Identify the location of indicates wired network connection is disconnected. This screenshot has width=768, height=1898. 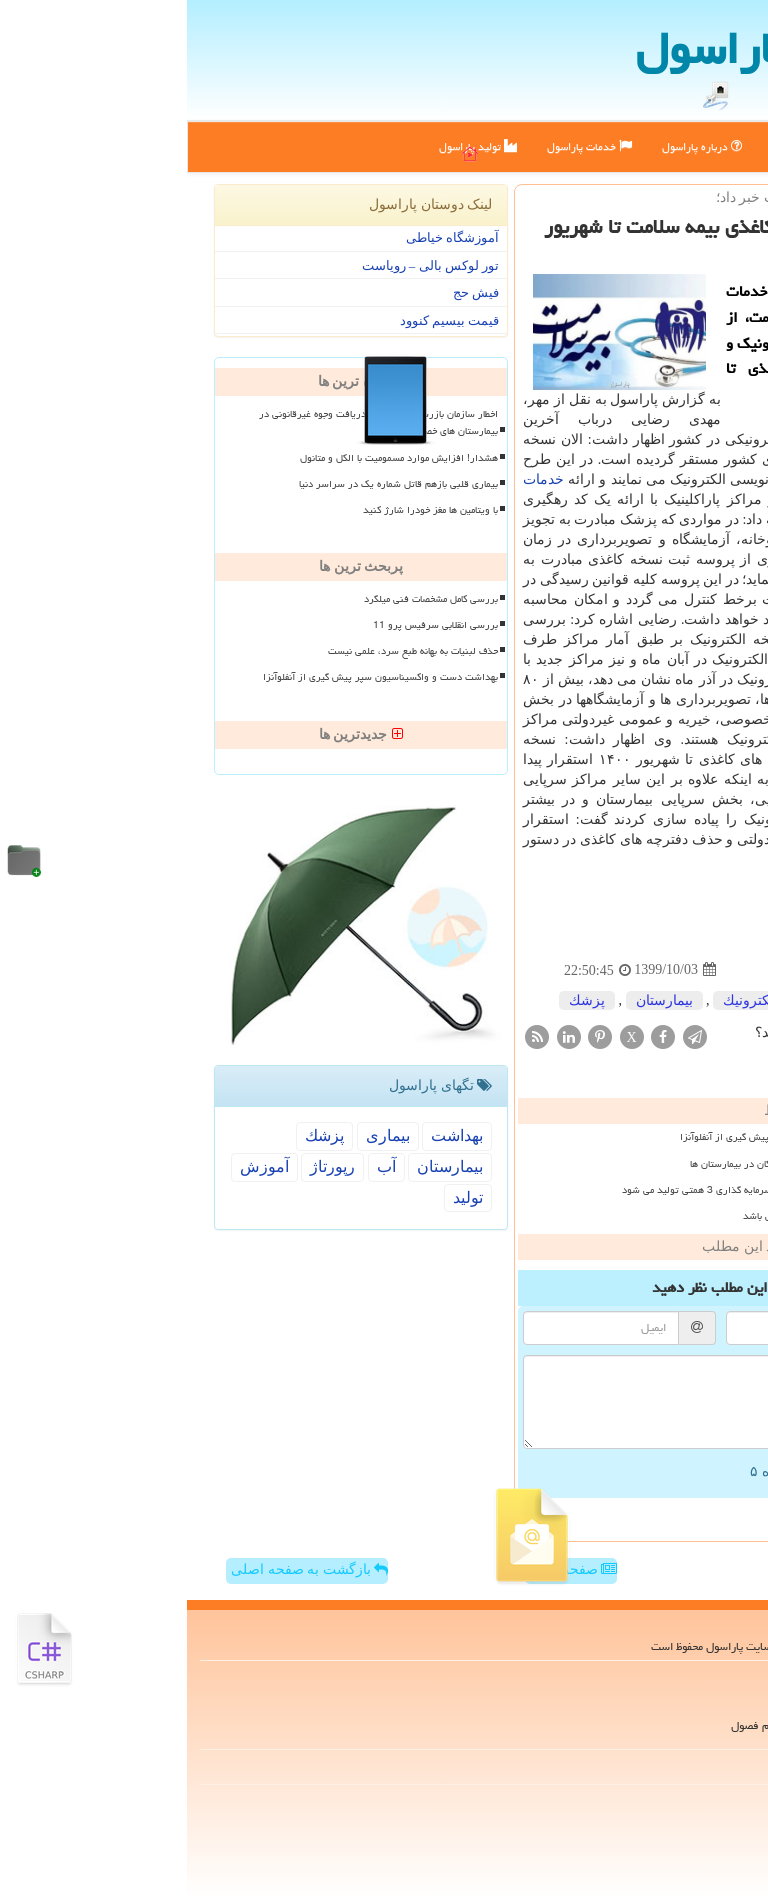
(716, 96).